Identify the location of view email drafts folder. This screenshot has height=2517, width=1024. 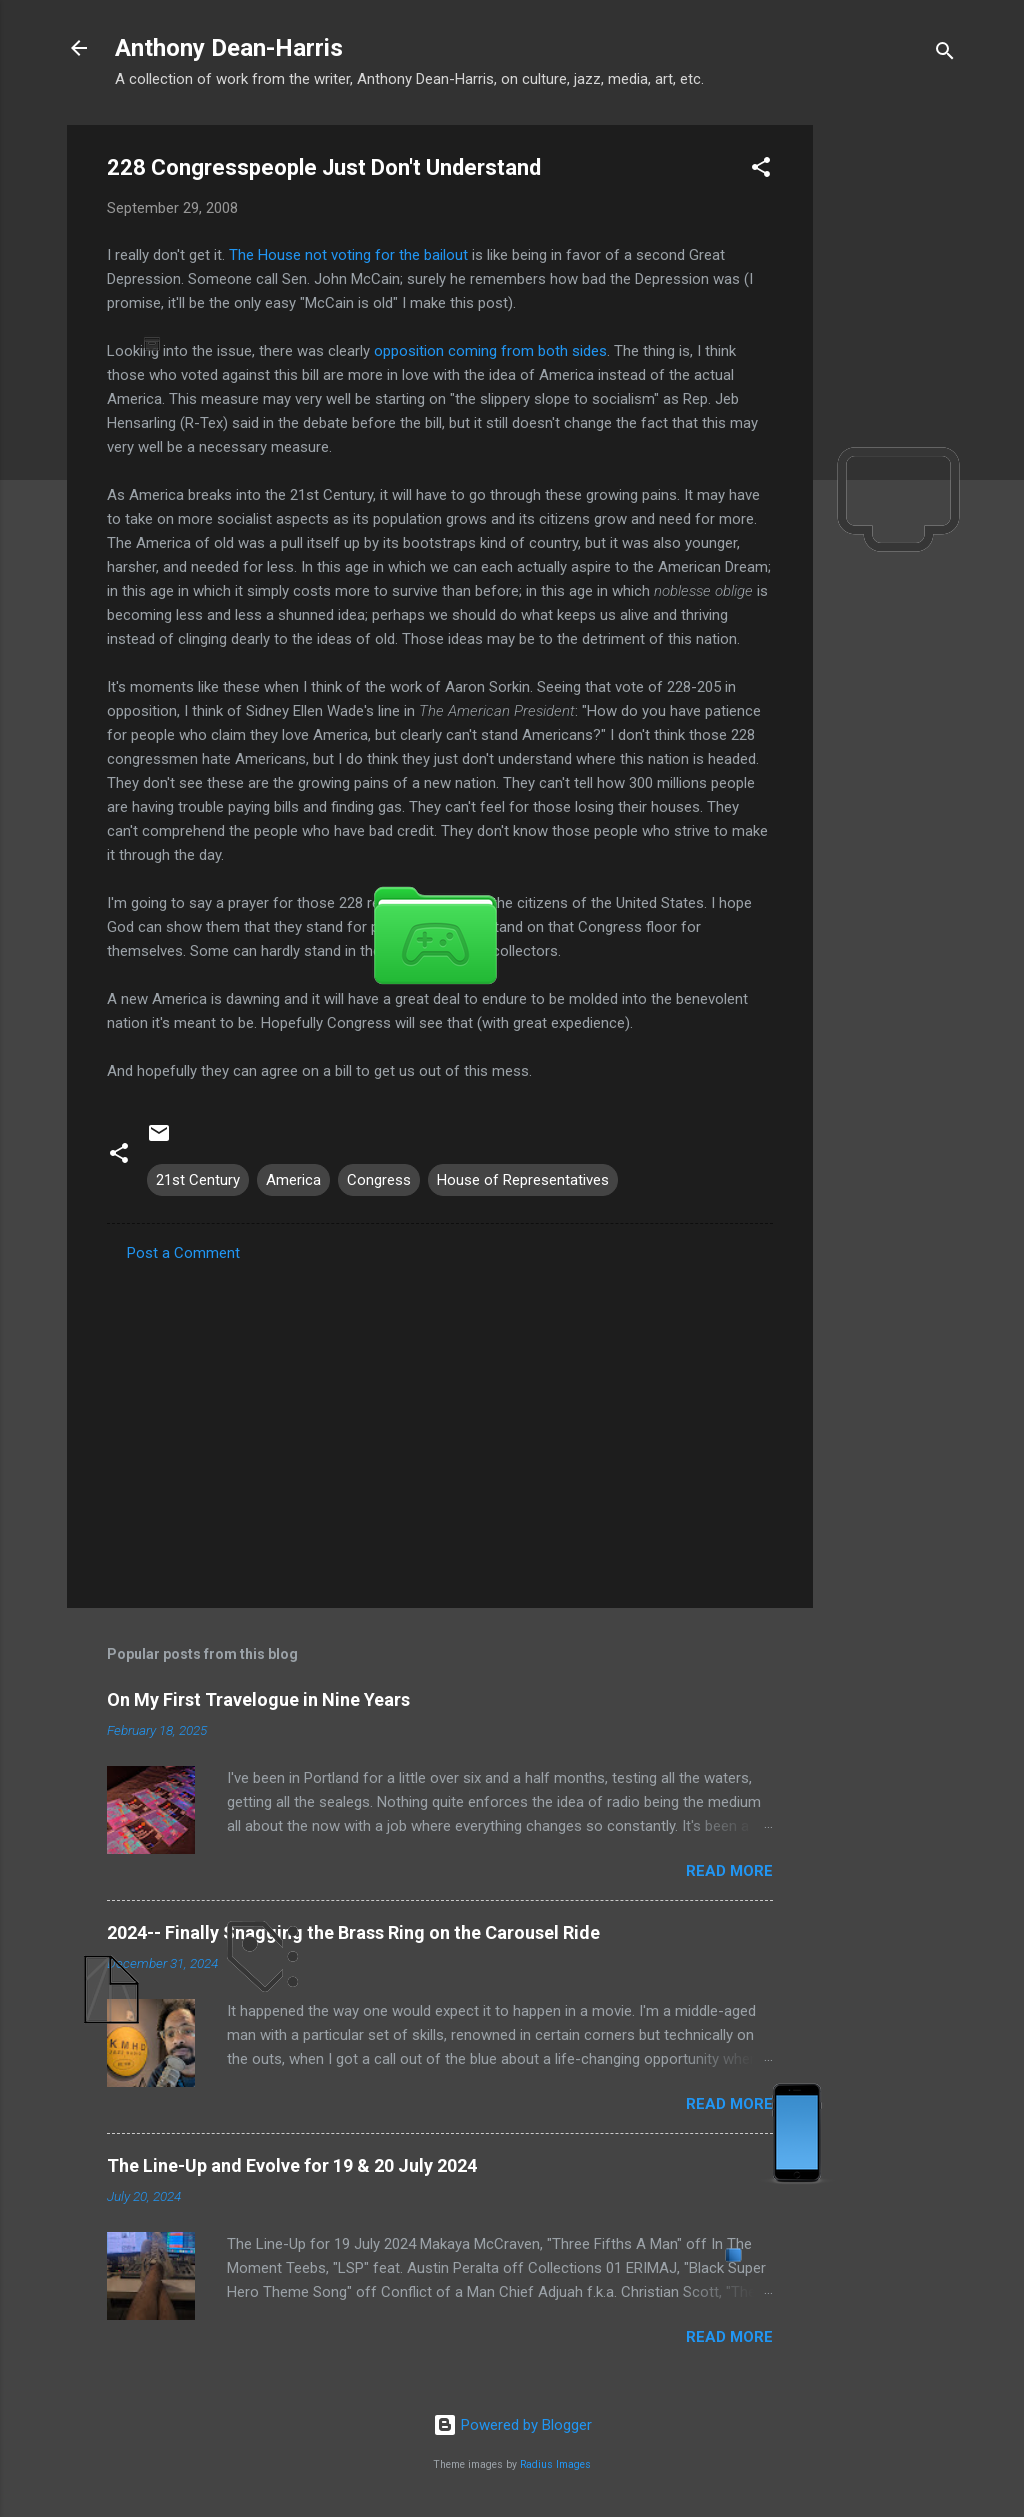
(111, 1989).